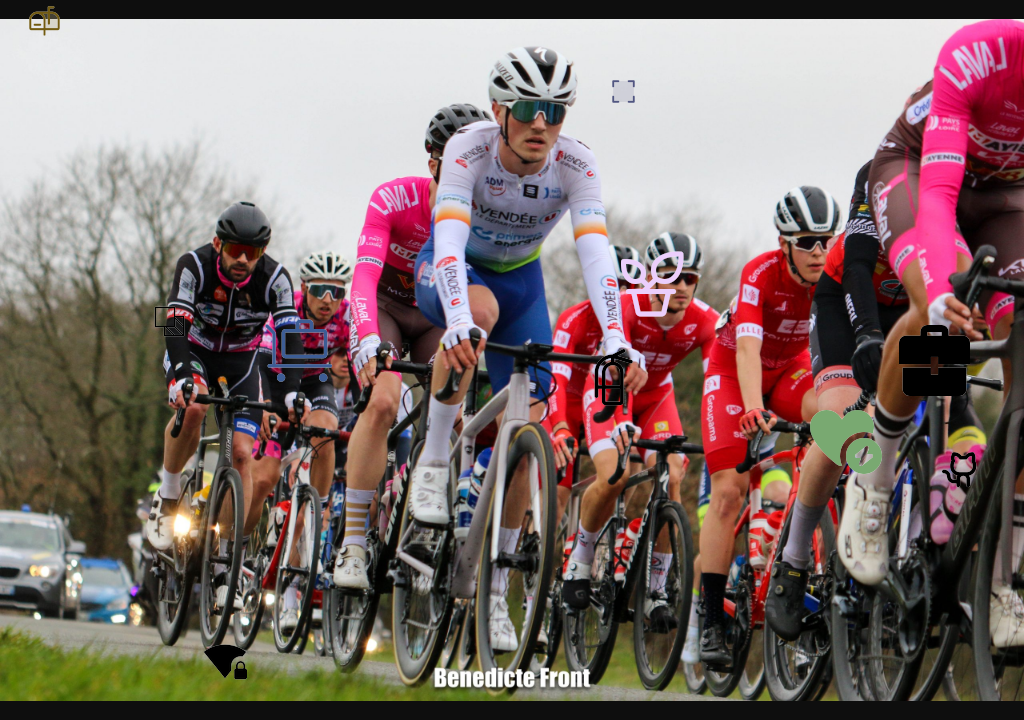 Image resolution: width=1024 pixels, height=720 pixels. I want to click on access luggage or baggage services, so click(297, 349).